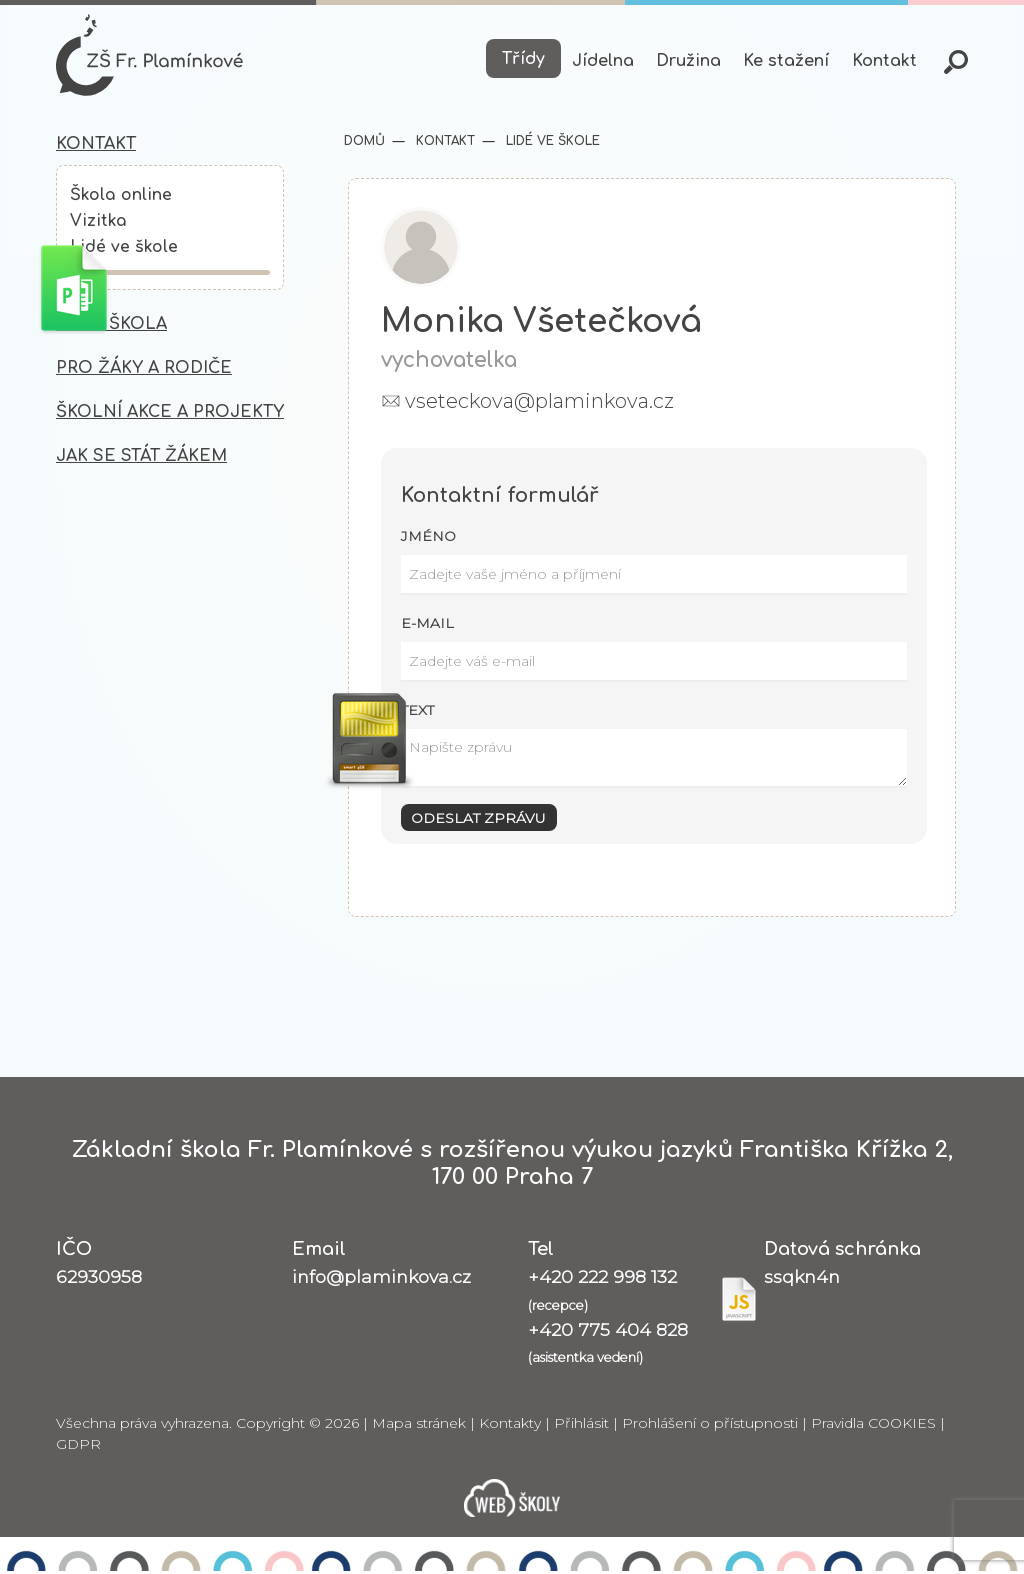 This screenshot has height=1574, width=1024. Describe the element at coordinates (368, 740) in the screenshot. I see `access removable flash storage device` at that location.